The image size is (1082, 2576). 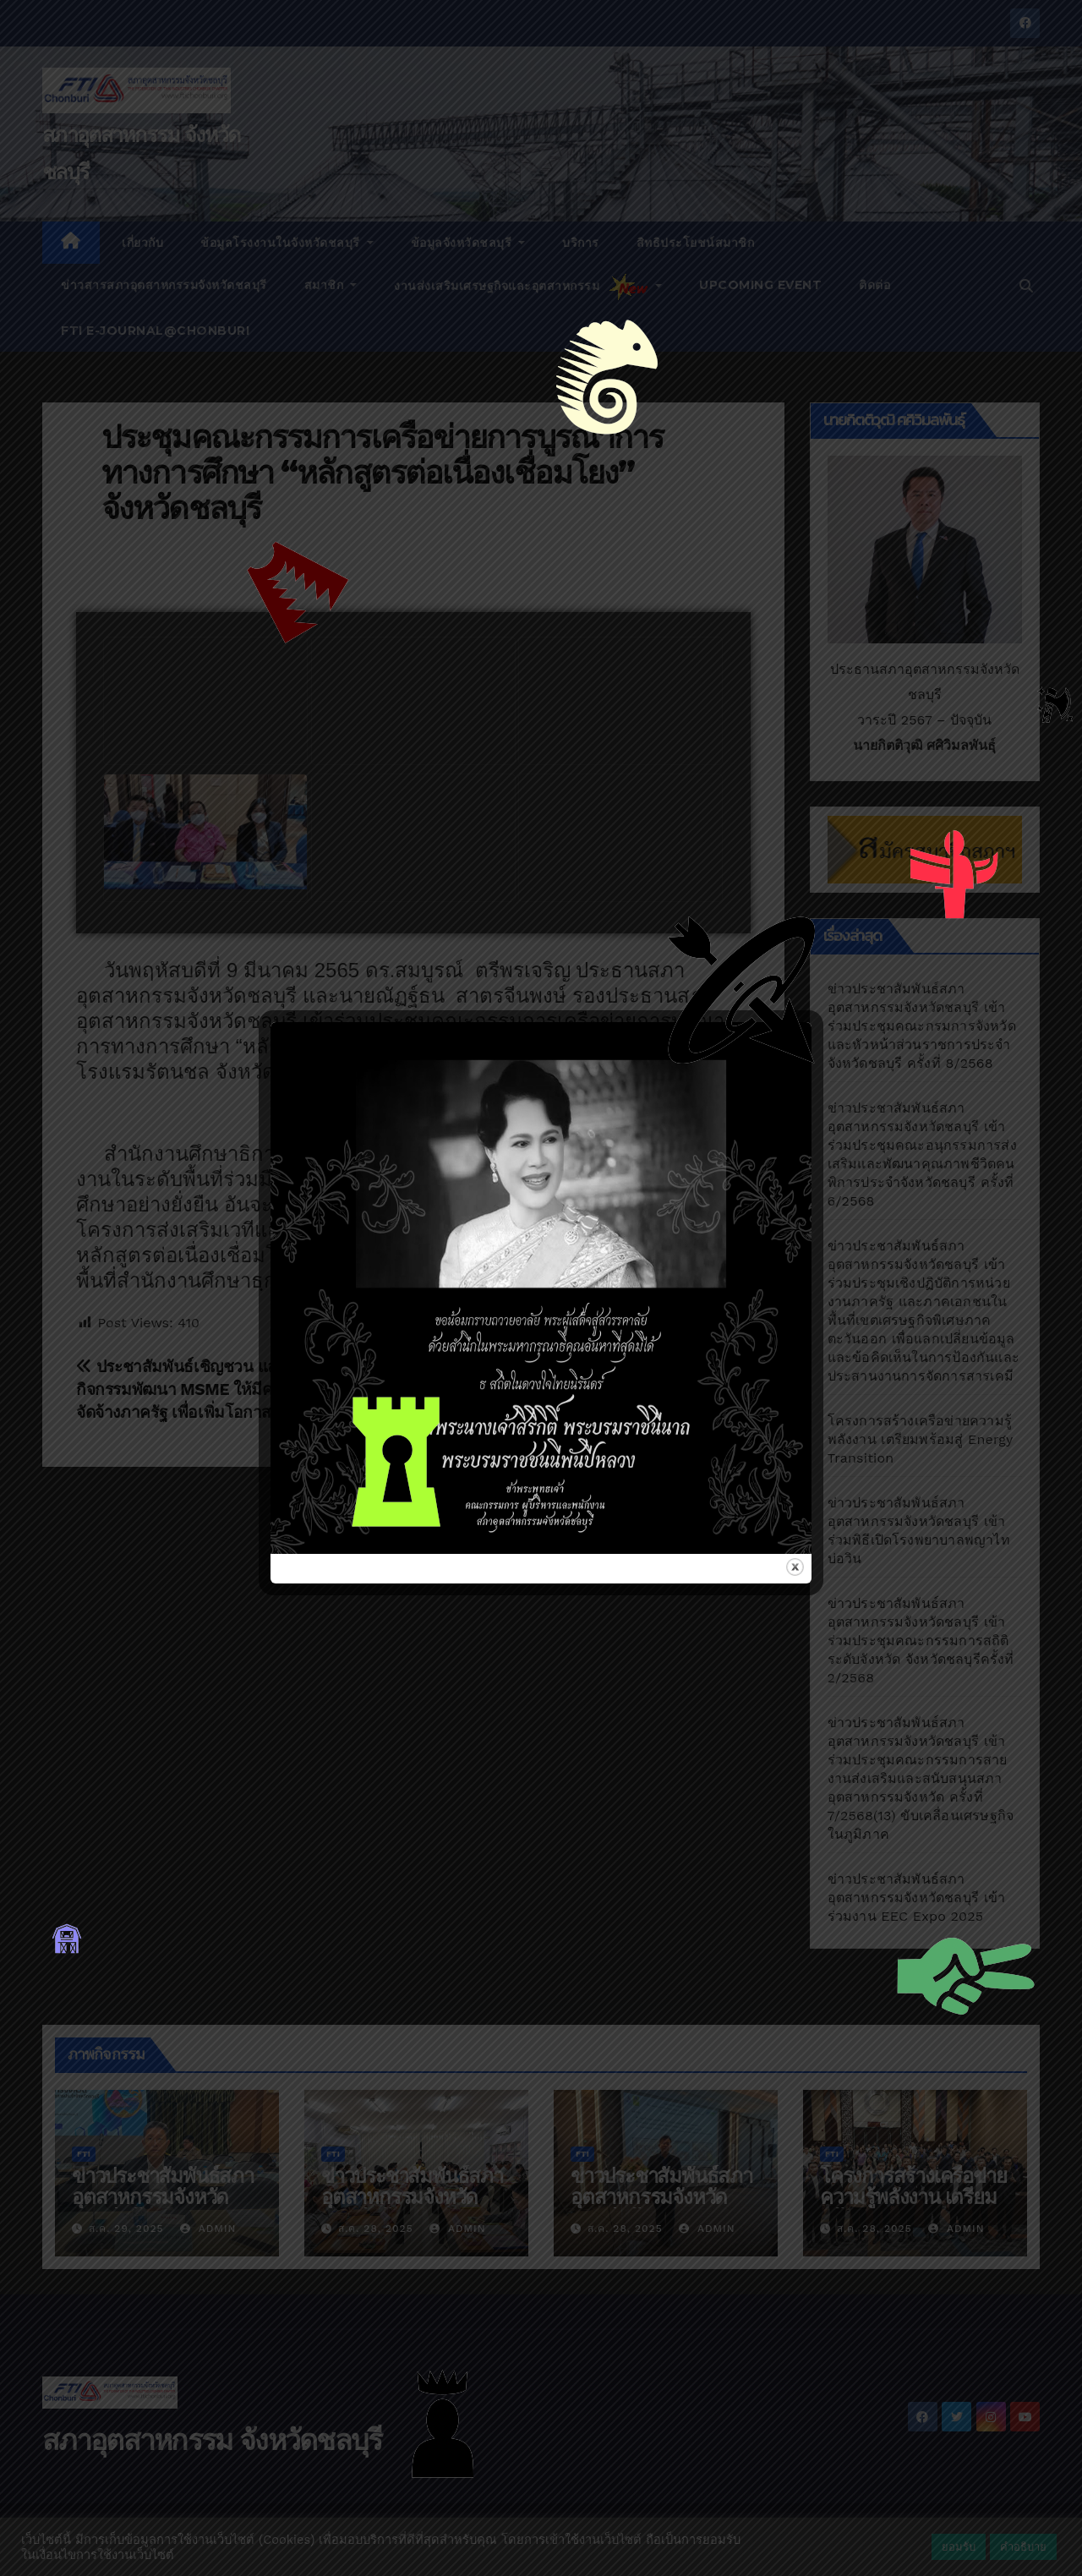 What do you see at coordinates (954, 874) in the screenshot?
I see `indicates a split or divided character state` at bounding box center [954, 874].